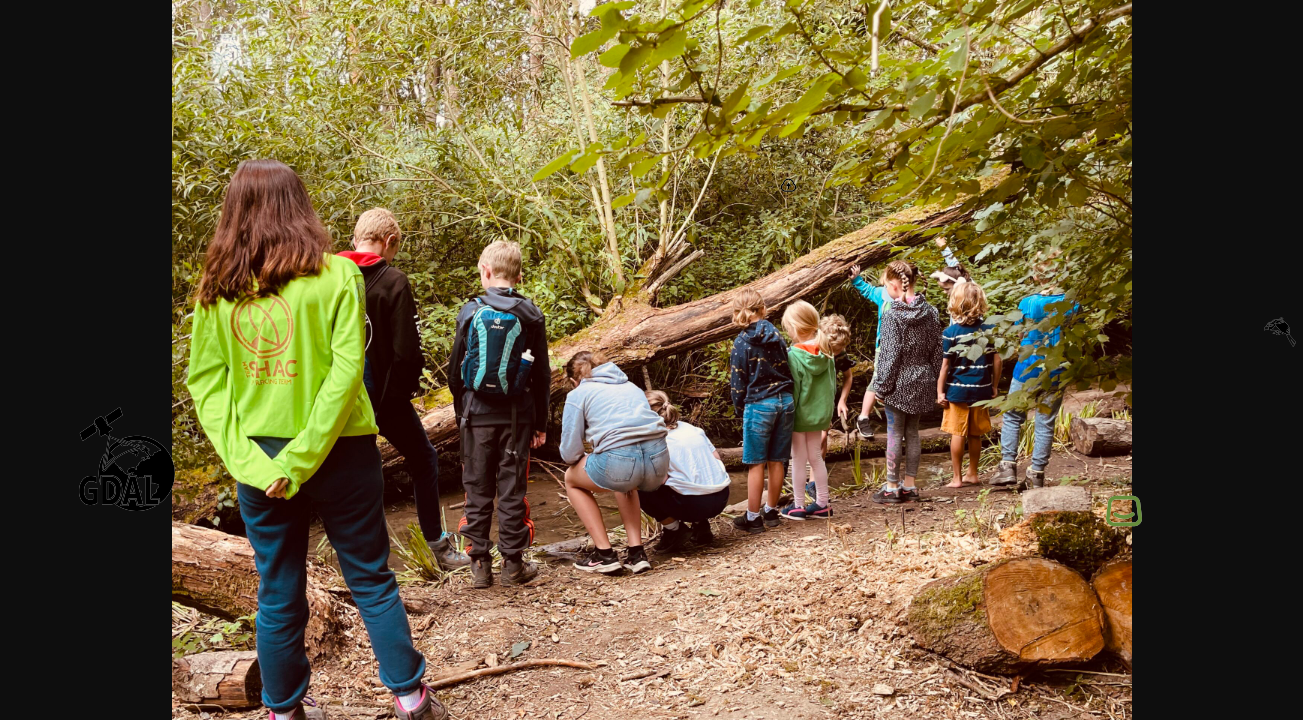 The image size is (1303, 720). I want to click on link to Gerrit code review platform, so click(1280, 332).